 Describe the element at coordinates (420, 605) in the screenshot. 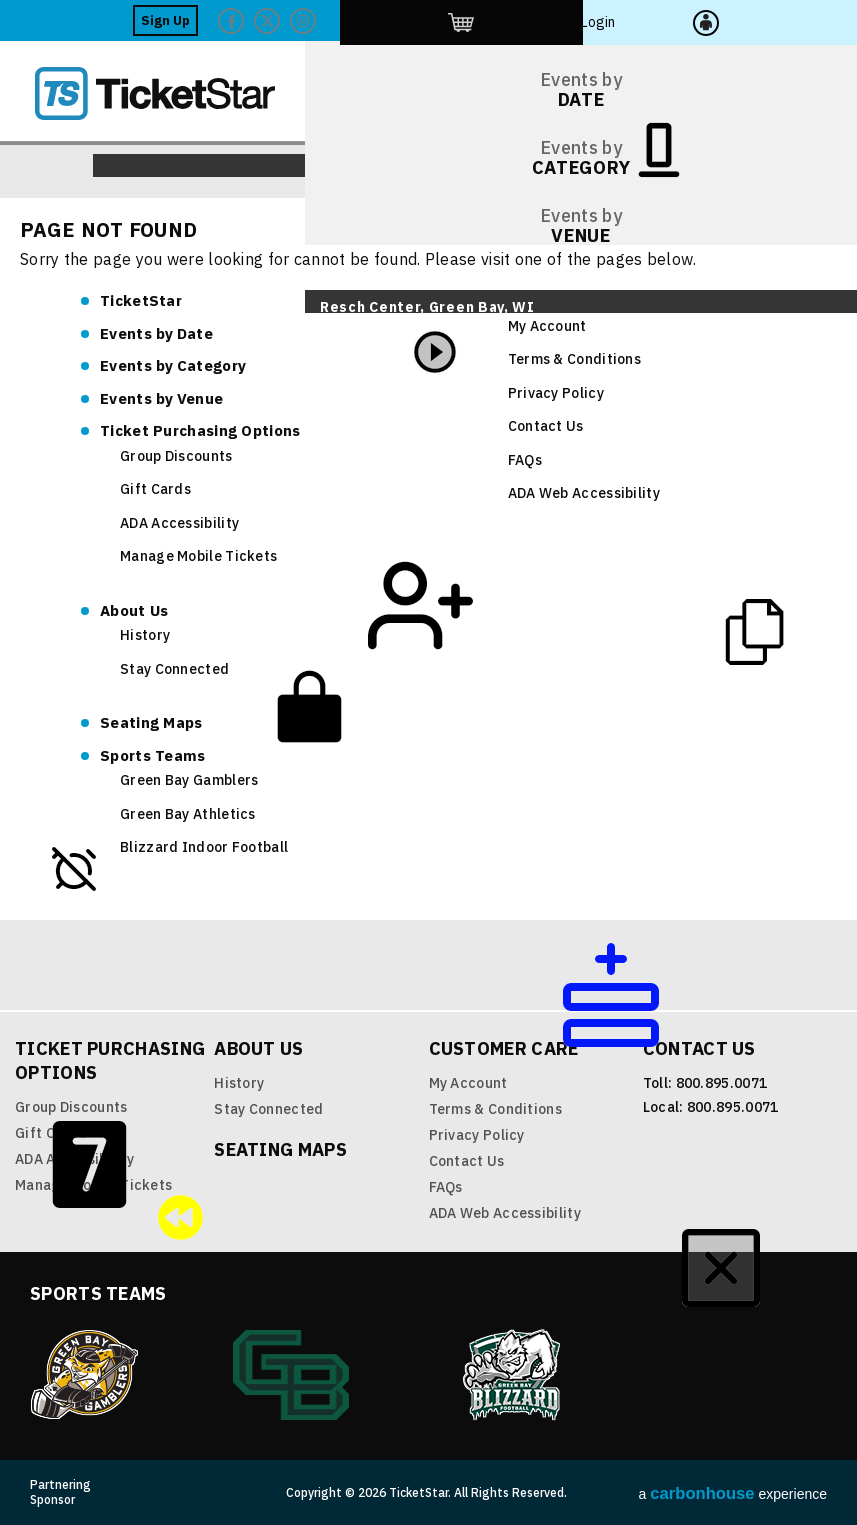

I see `add a new contact or friend` at that location.